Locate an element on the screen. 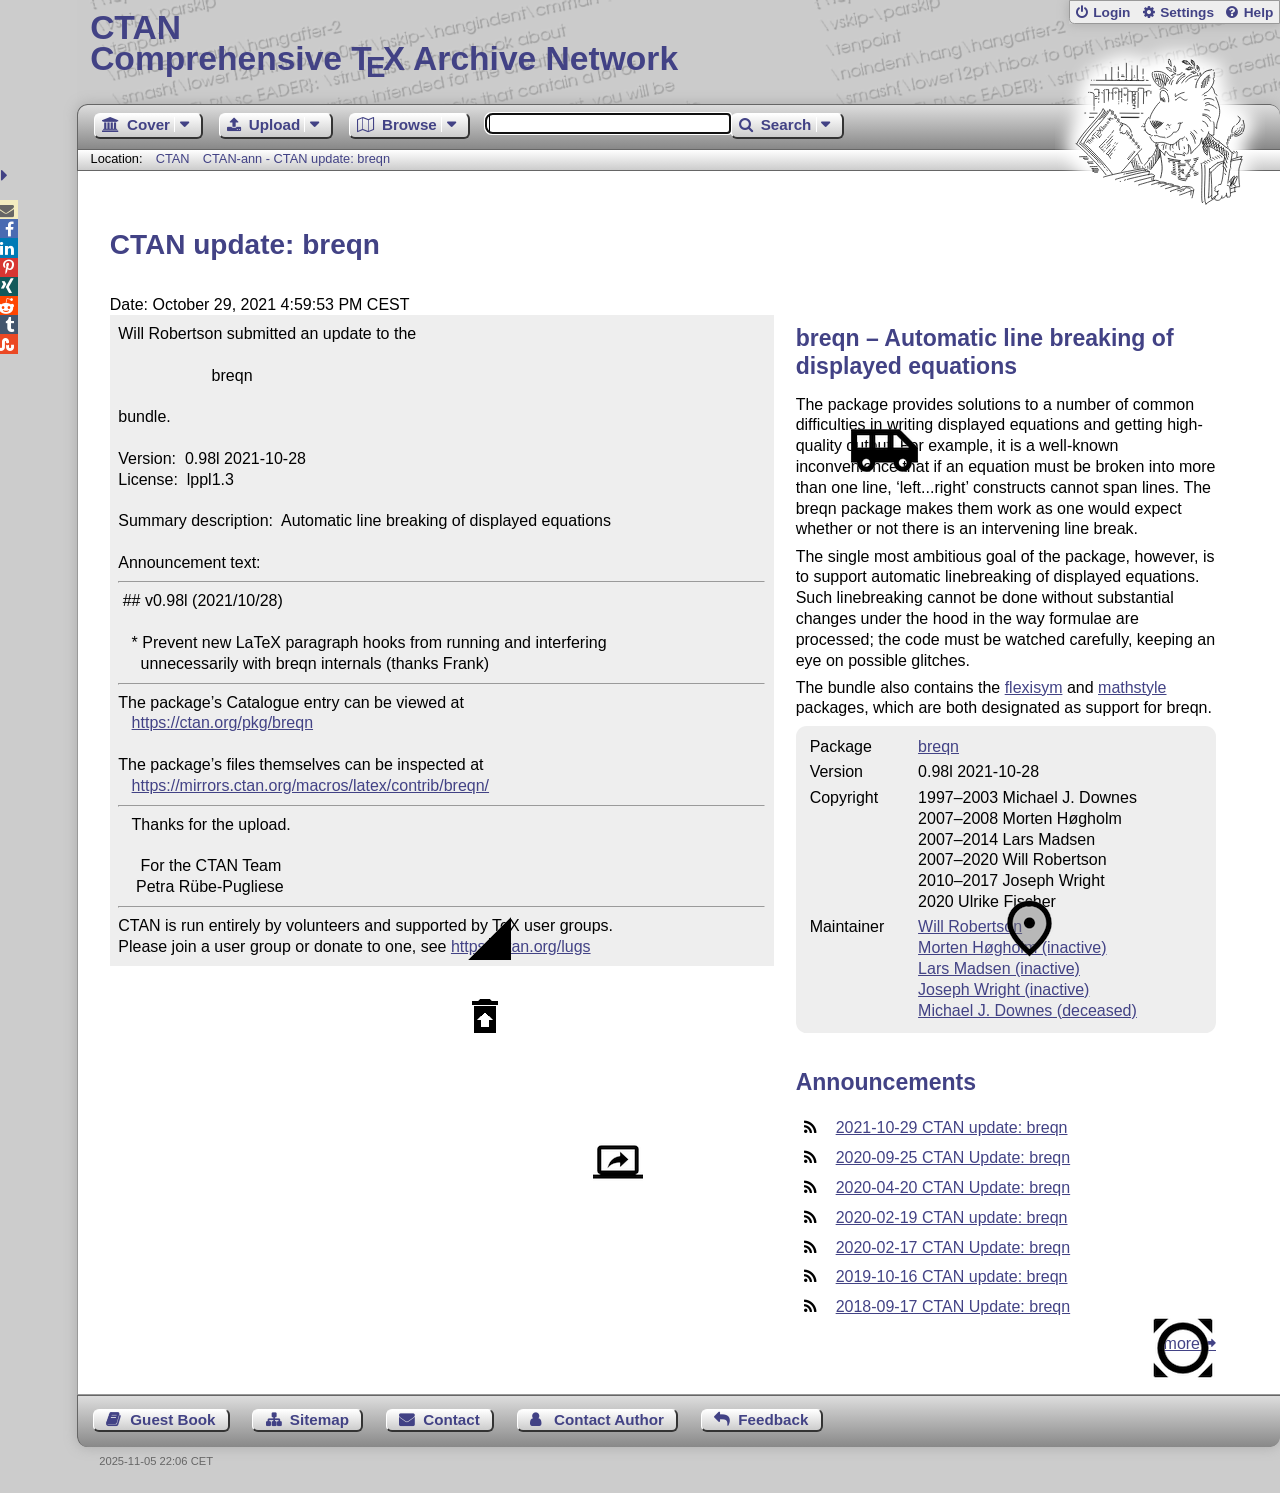 Image resolution: width=1280 pixels, height=1493 pixels. view or select a location on the map is located at coordinates (1029, 928).